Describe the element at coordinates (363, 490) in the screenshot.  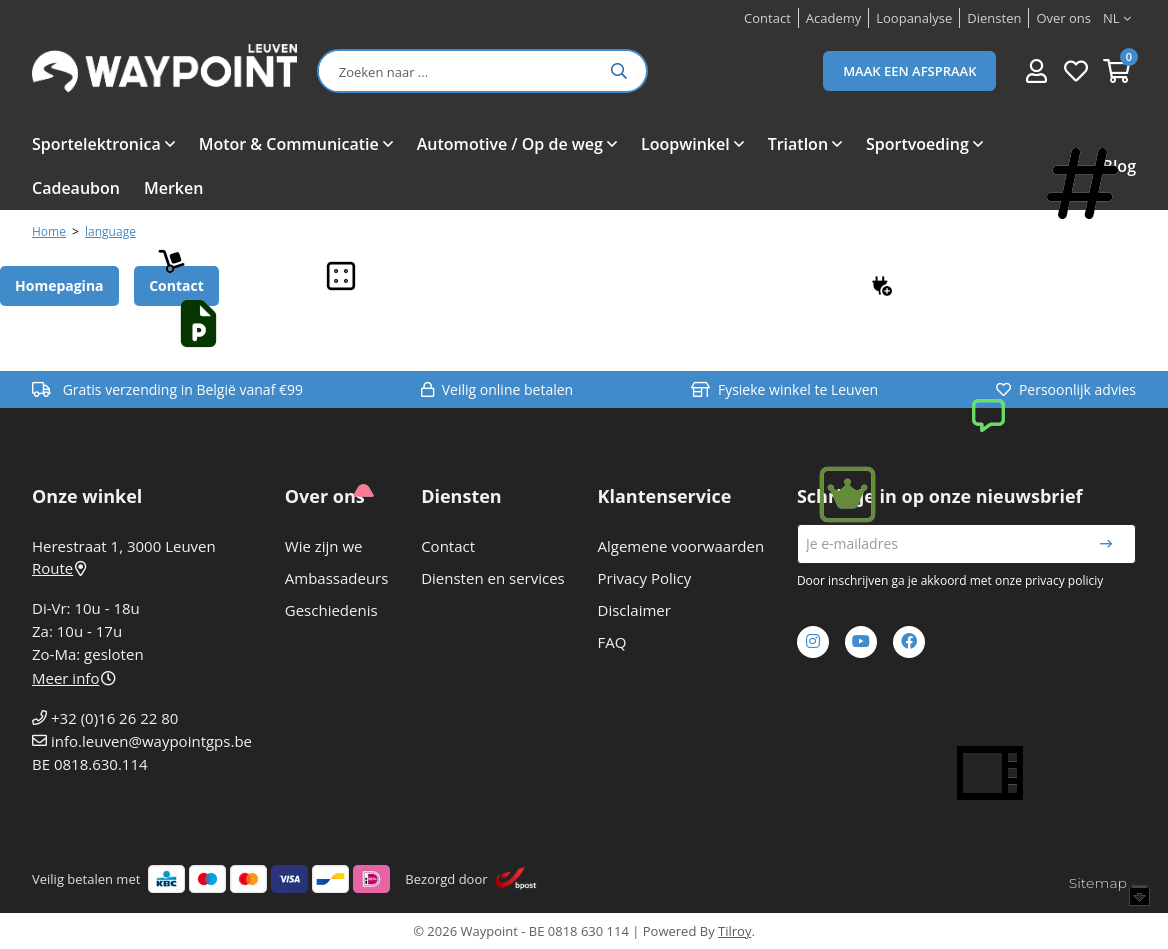
I see `indicates a mound or hill terrain feature` at that location.